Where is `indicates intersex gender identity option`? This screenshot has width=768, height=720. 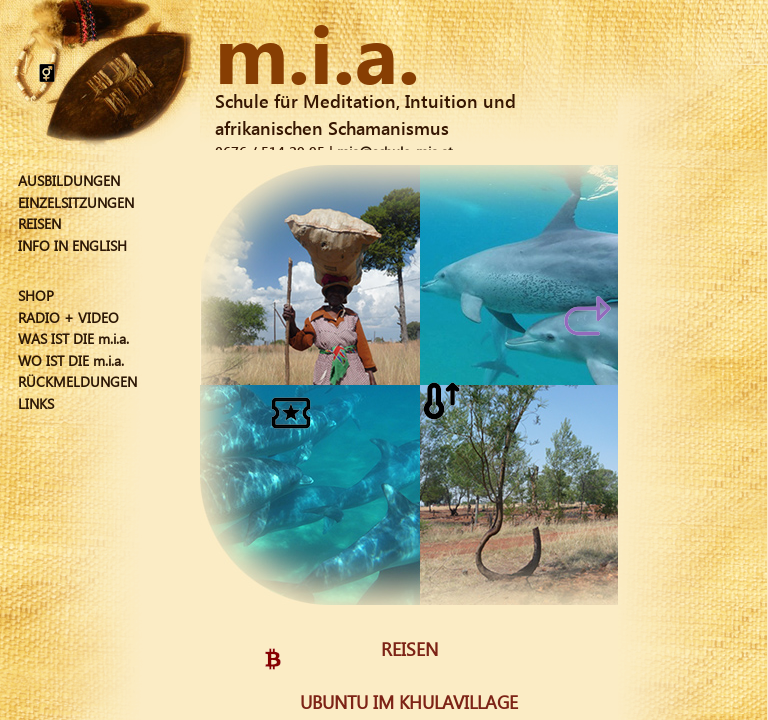 indicates intersex gender identity option is located at coordinates (47, 73).